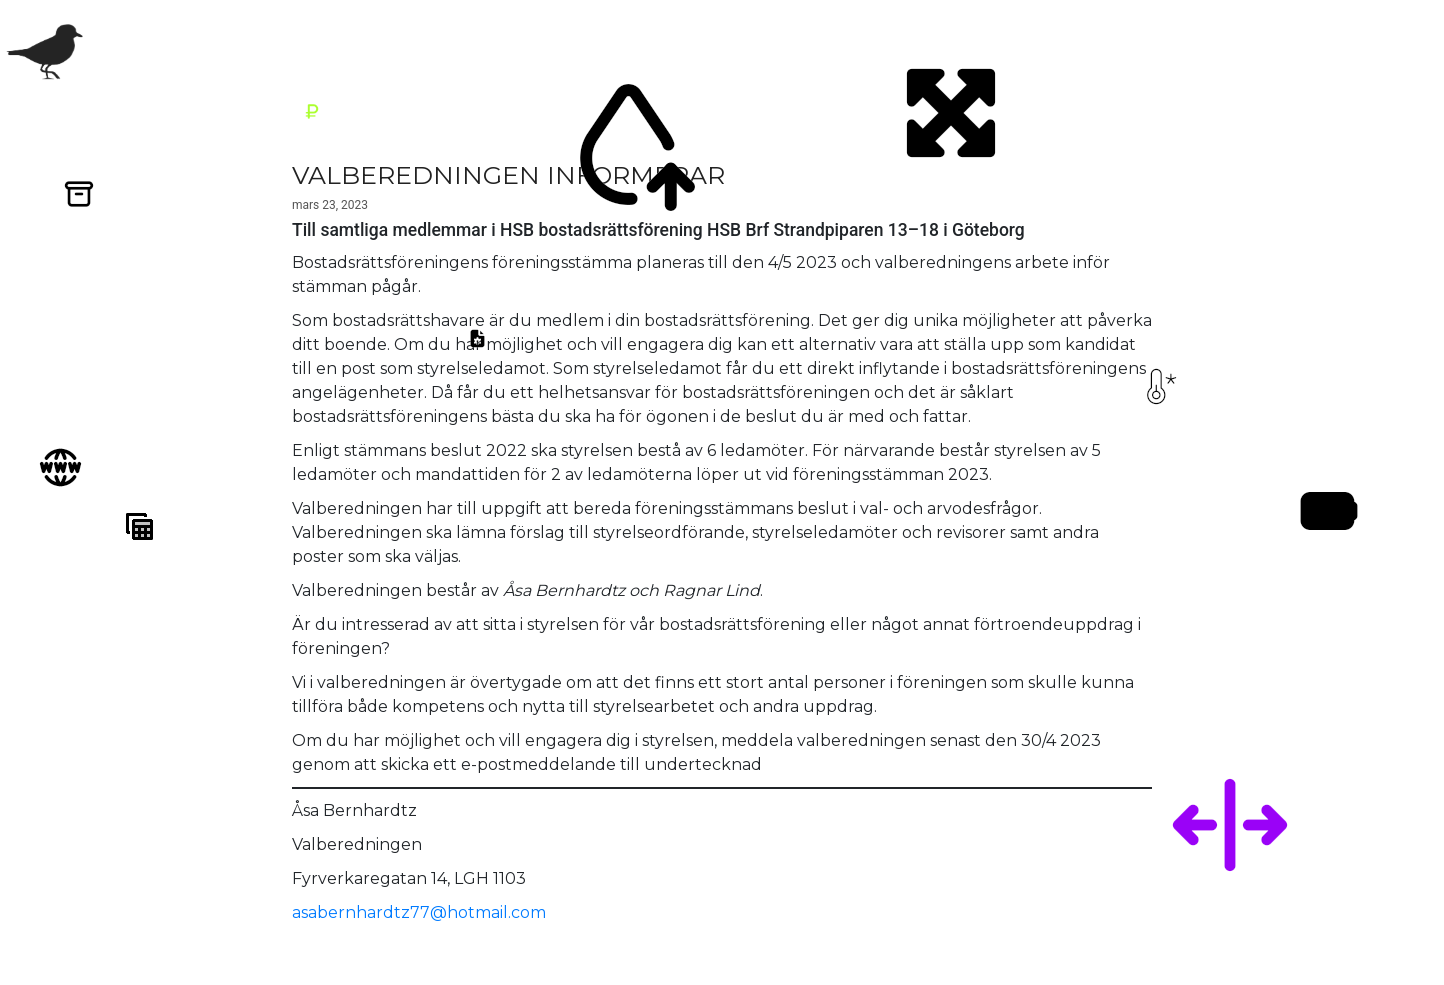  Describe the element at coordinates (79, 194) in the screenshot. I see `archive this item` at that location.